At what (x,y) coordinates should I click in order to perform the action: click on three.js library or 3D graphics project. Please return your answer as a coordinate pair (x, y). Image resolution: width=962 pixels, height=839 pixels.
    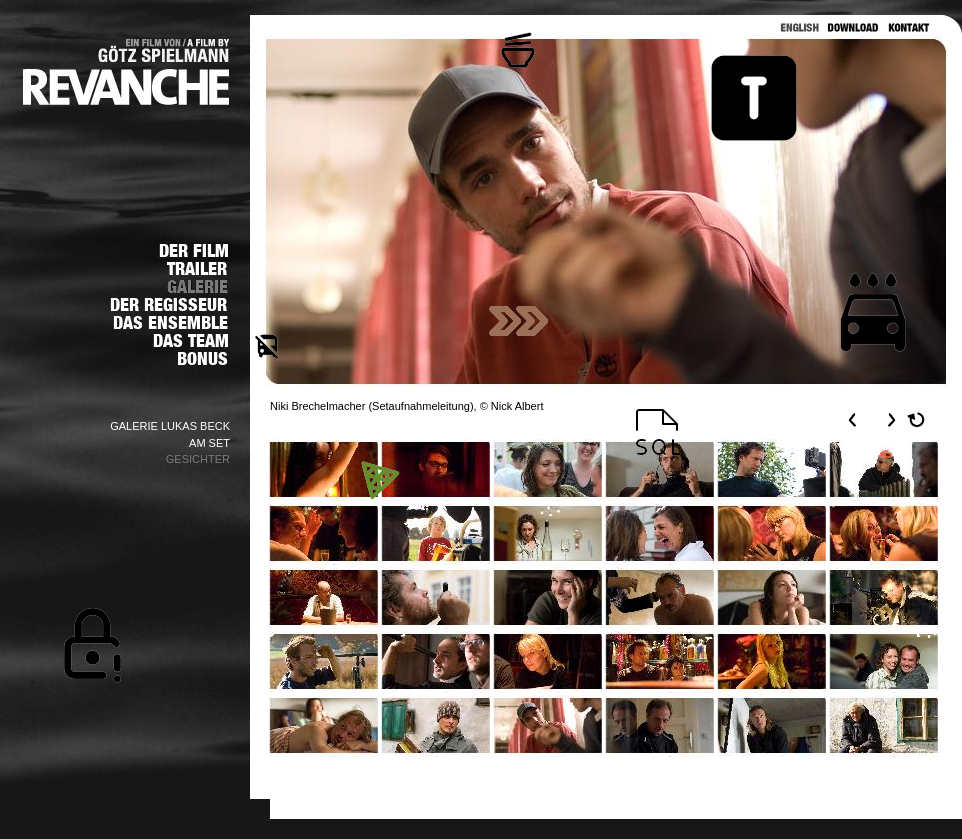
    Looking at the image, I should click on (379, 479).